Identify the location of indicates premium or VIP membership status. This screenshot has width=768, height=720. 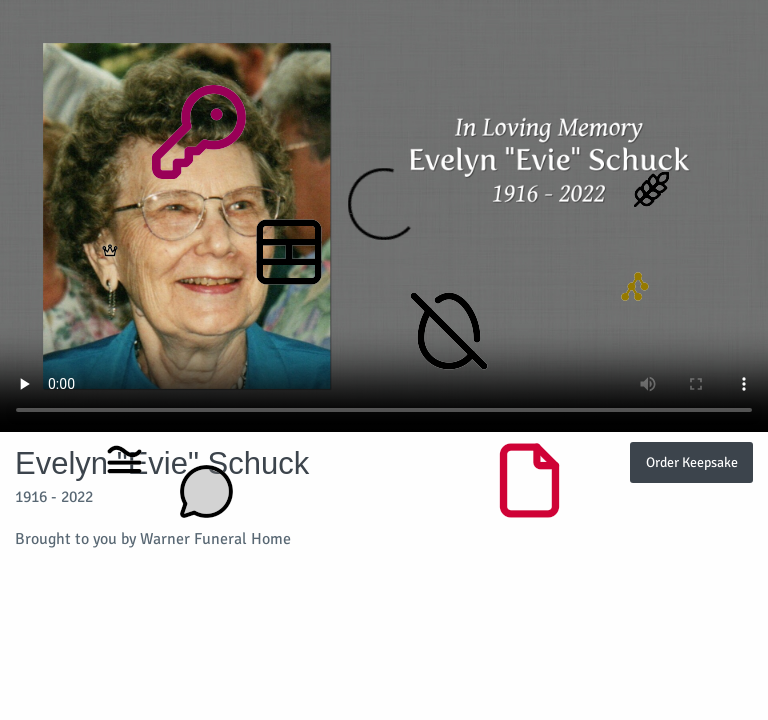
(110, 251).